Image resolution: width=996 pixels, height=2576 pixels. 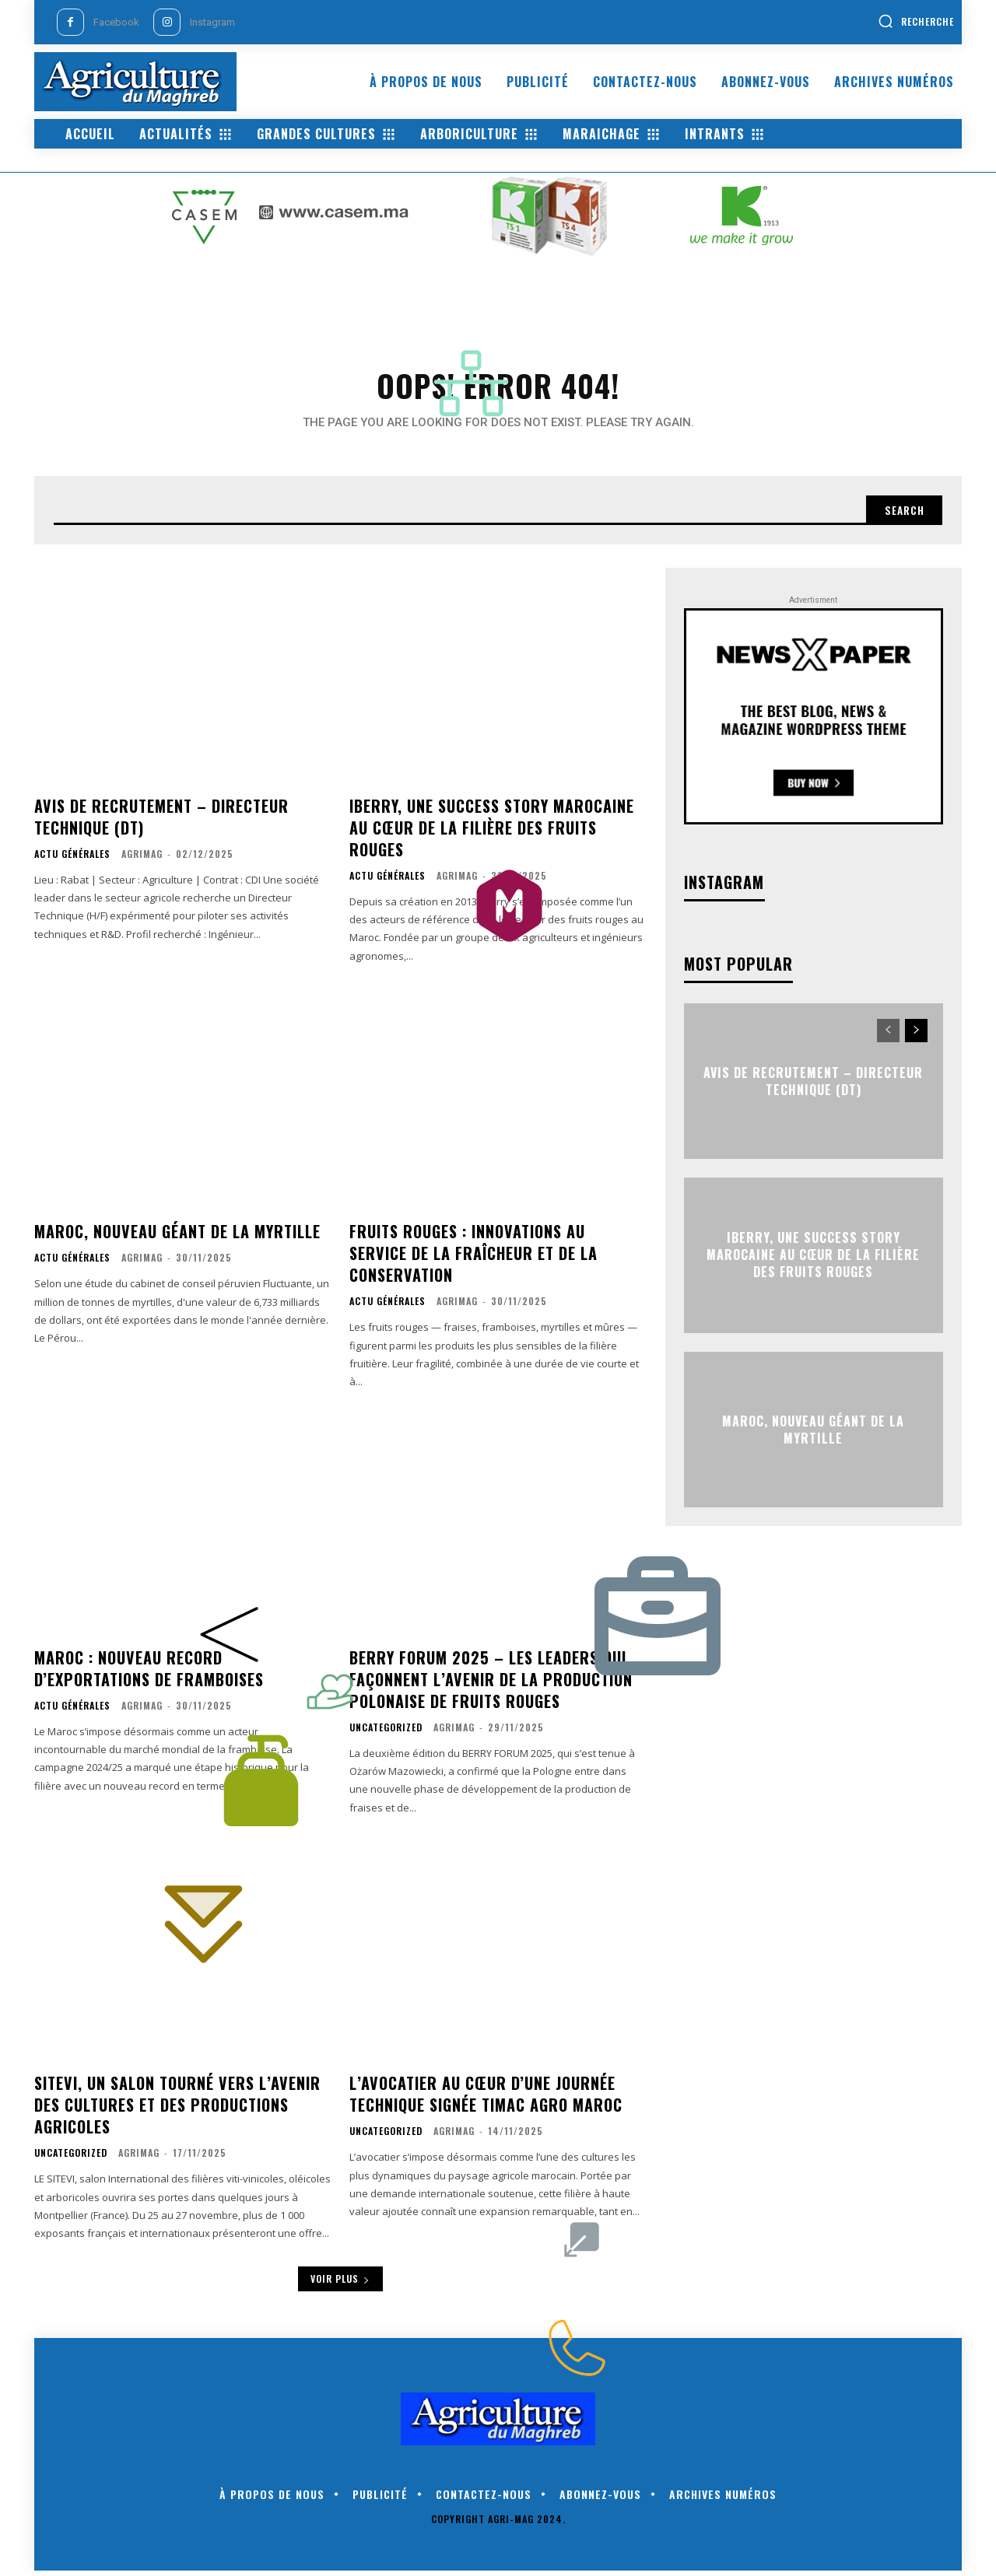 What do you see at coordinates (509, 905) in the screenshot?
I see `indicates a metro or transit-related feature` at bounding box center [509, 905].